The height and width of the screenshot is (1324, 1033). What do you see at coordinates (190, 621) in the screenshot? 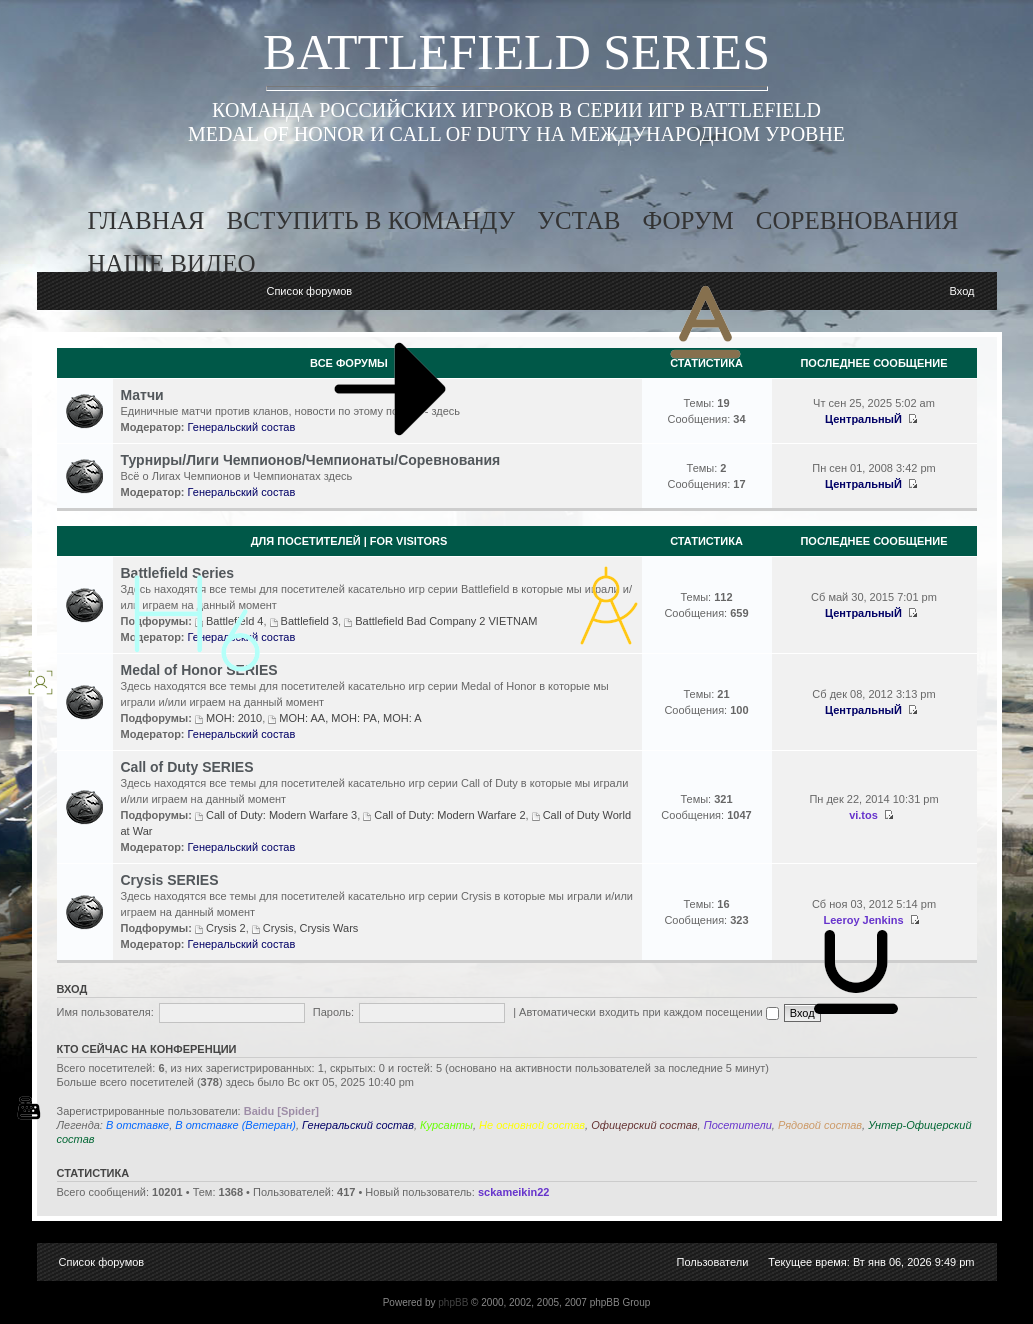
I see `format text as heading level 6` at bounding box center [190, 621].